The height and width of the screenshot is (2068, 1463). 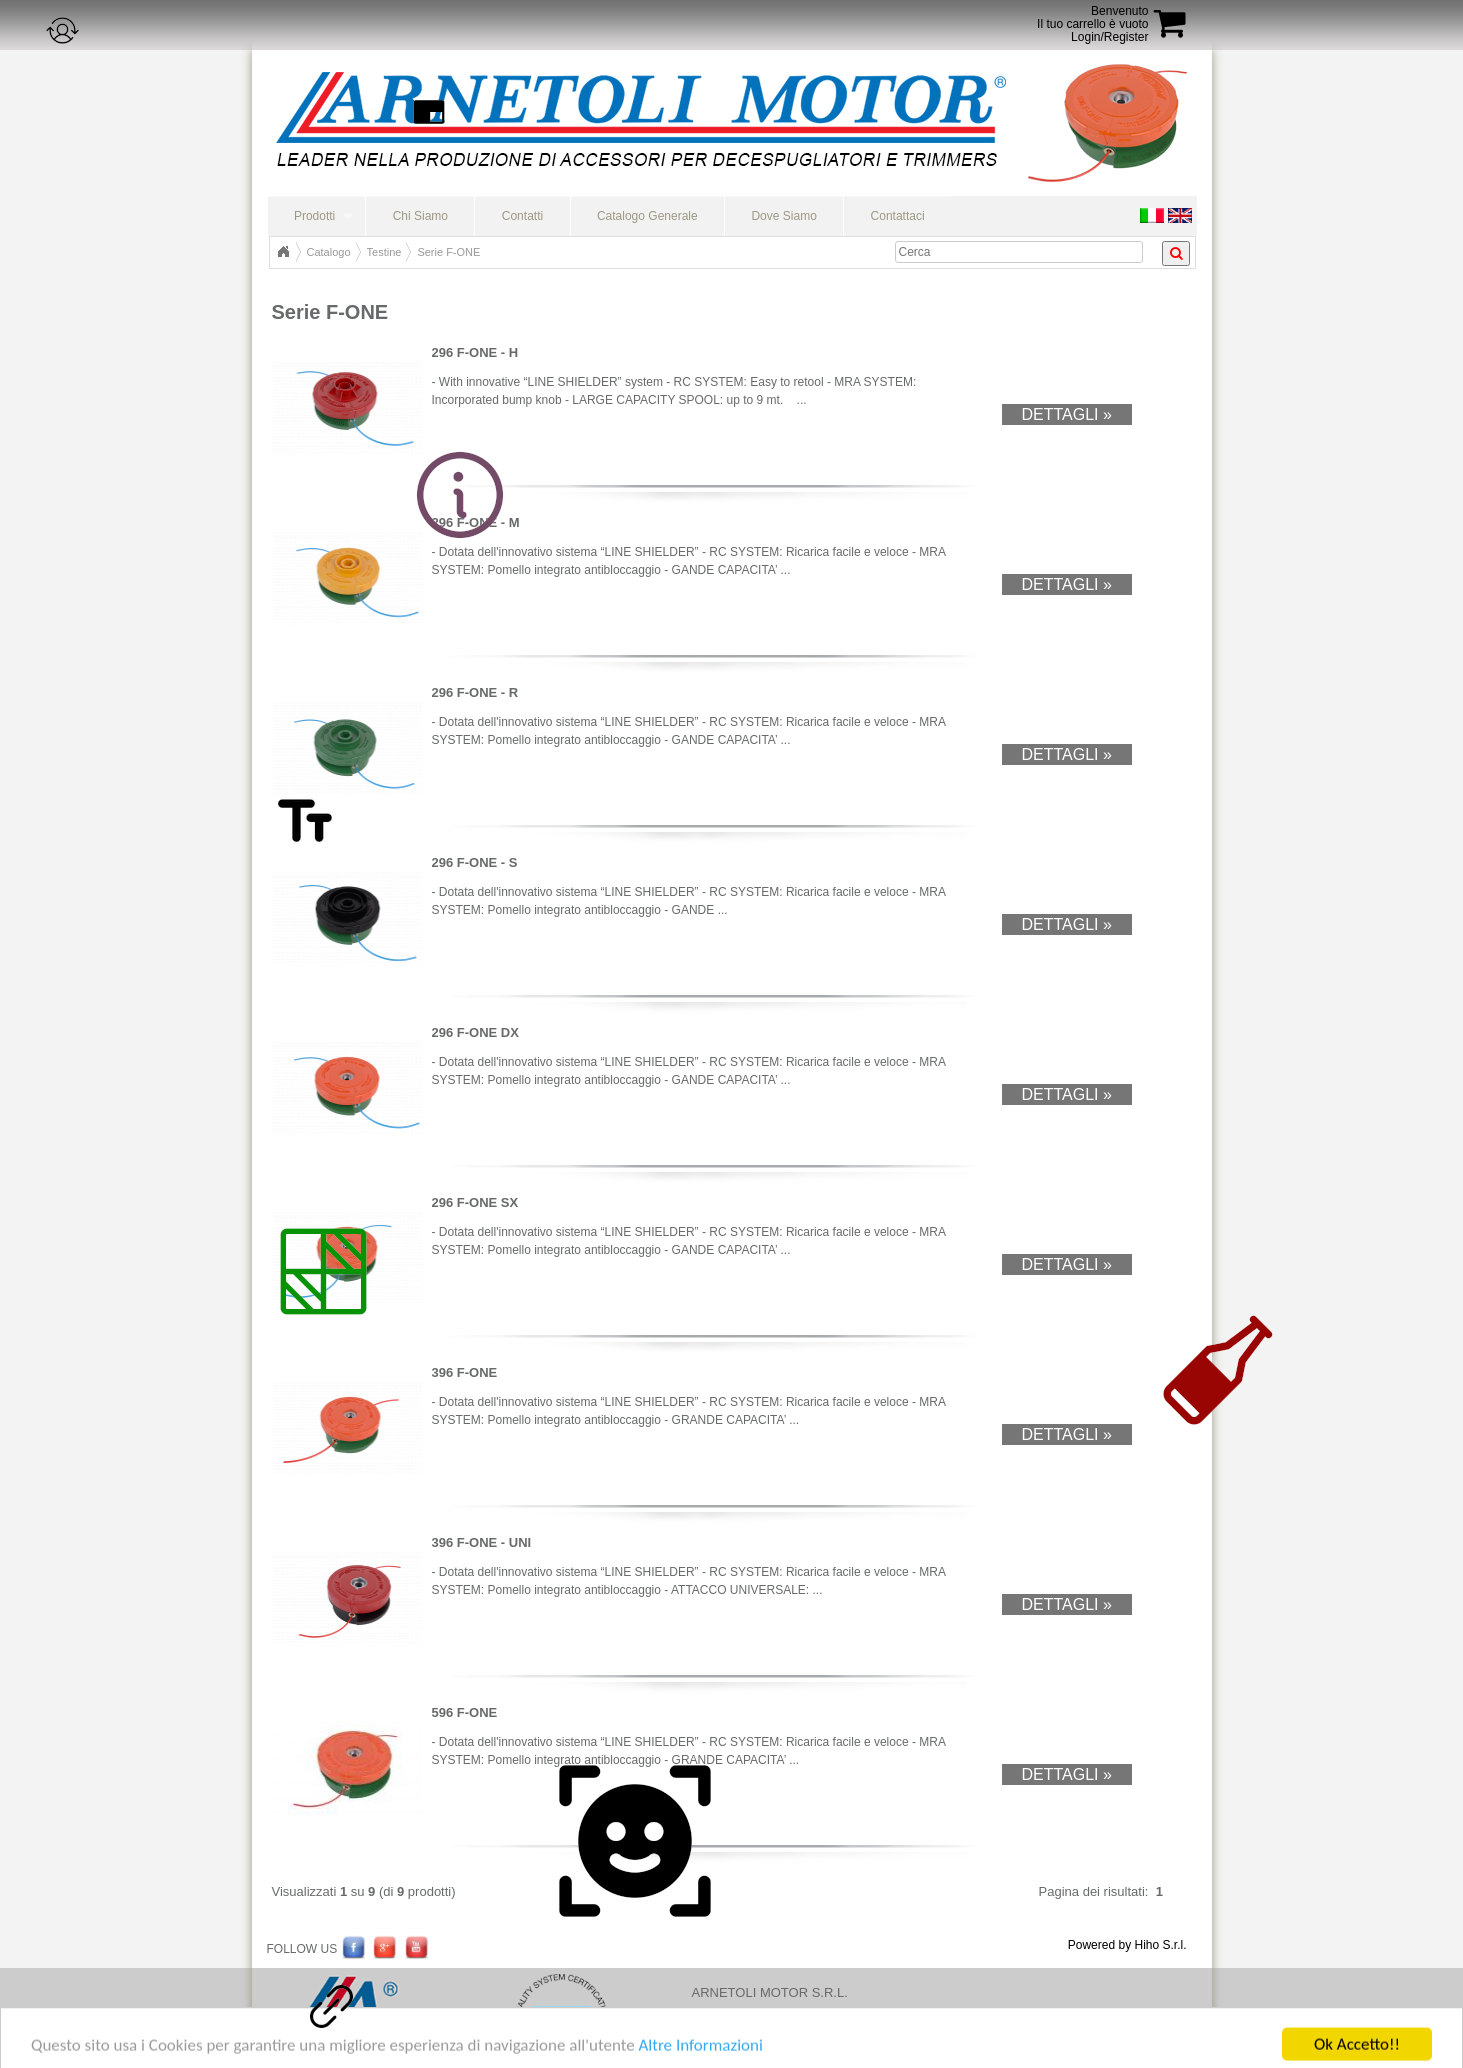 I want to click on indicates transparency in image editing, so click(x=323, y=1271).